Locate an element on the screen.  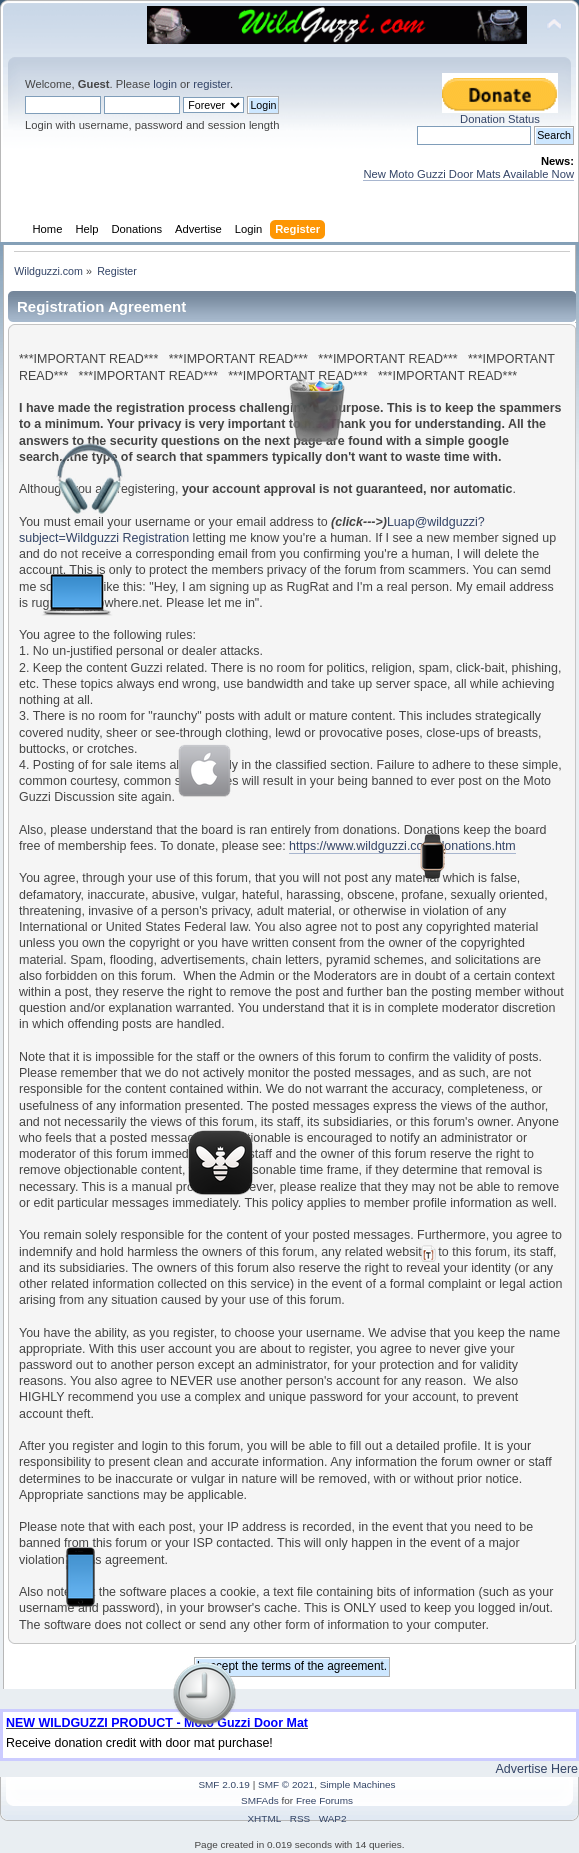
access Apple ID account settings is located at coordinates (204, 770).